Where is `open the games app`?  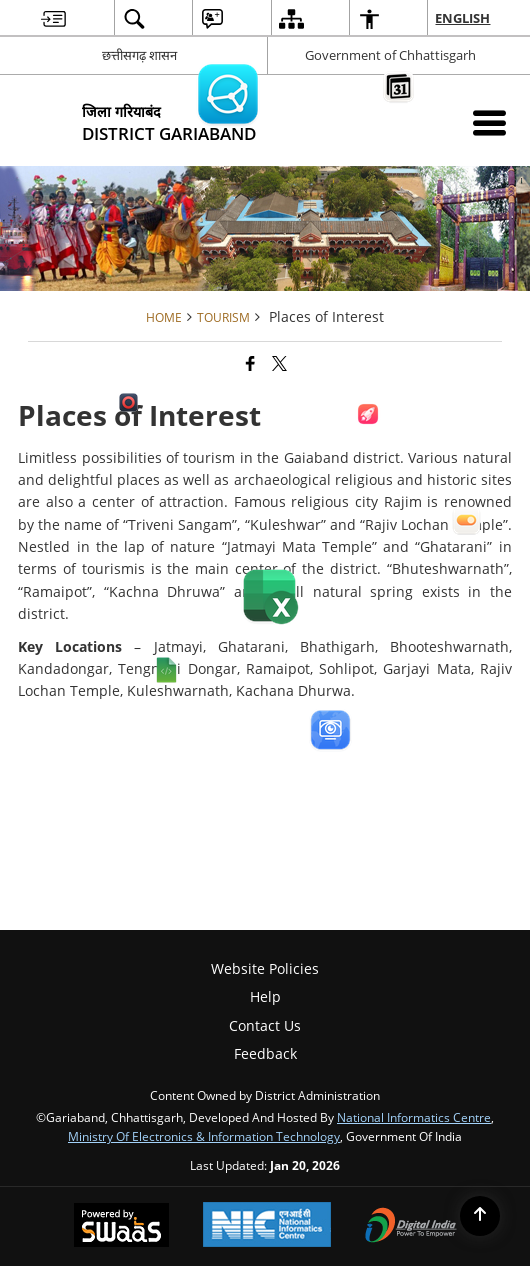
open the games app is located at coordinates (368, 414).